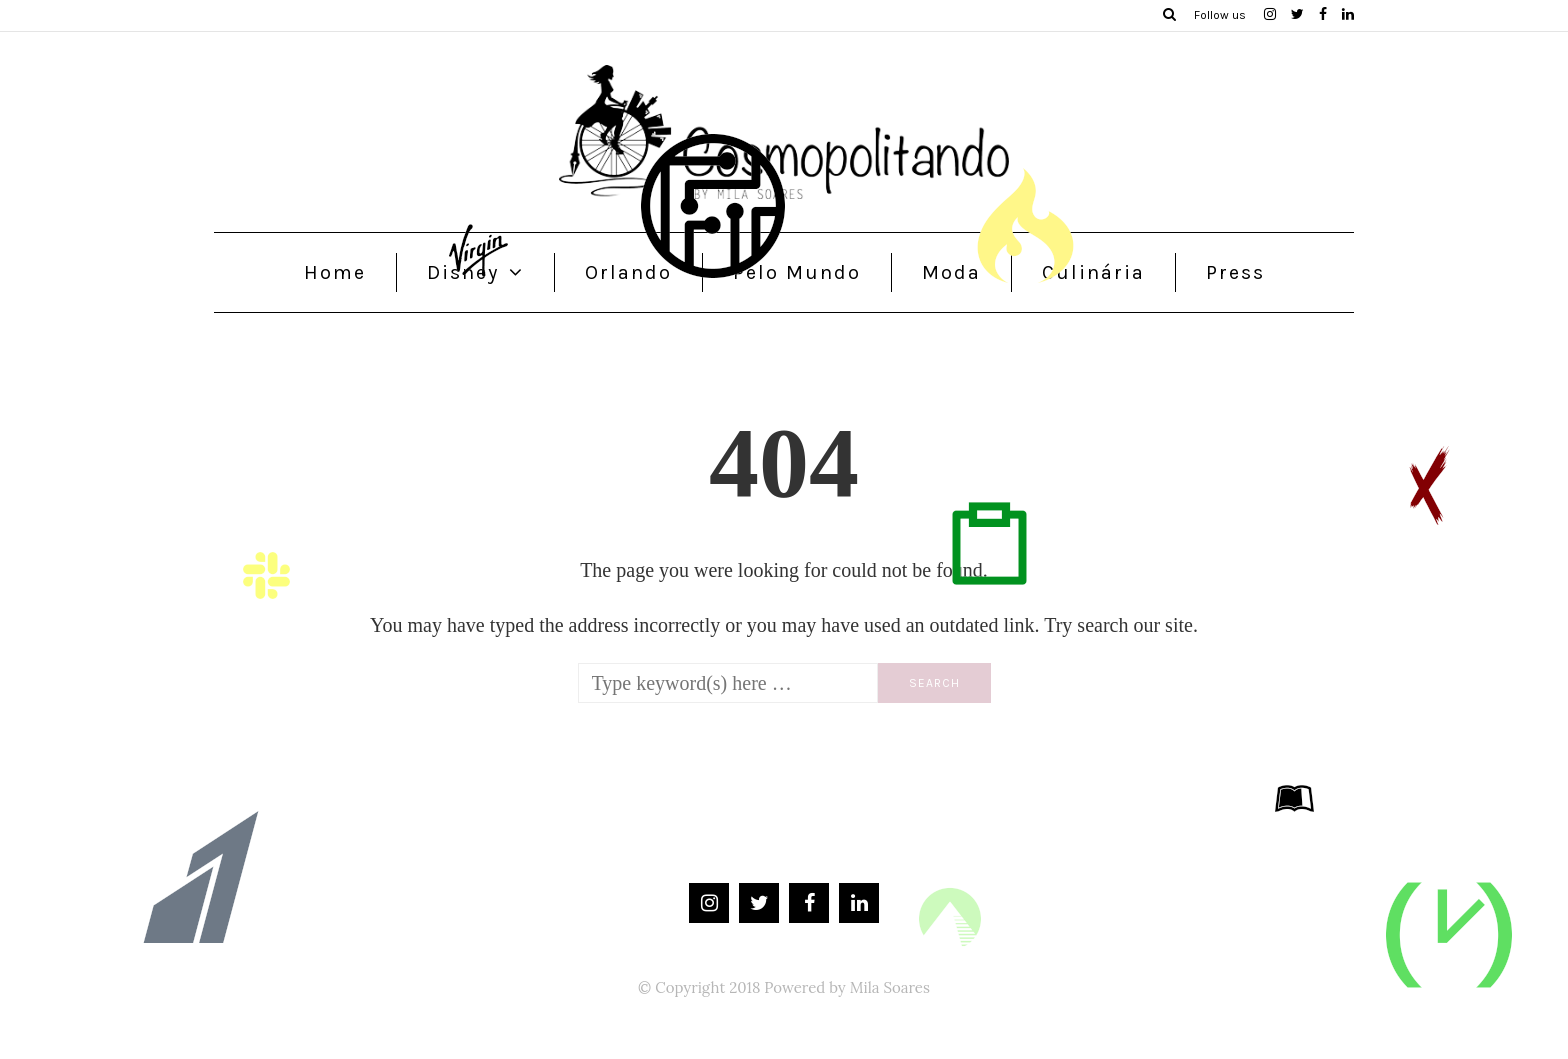 The width and height of the screenshot is (1568, 1059). What do you see at coordinates (201, 877) in the screenshot?
I see `razorpay payment gateway logo` at bounding box center [201, 877].